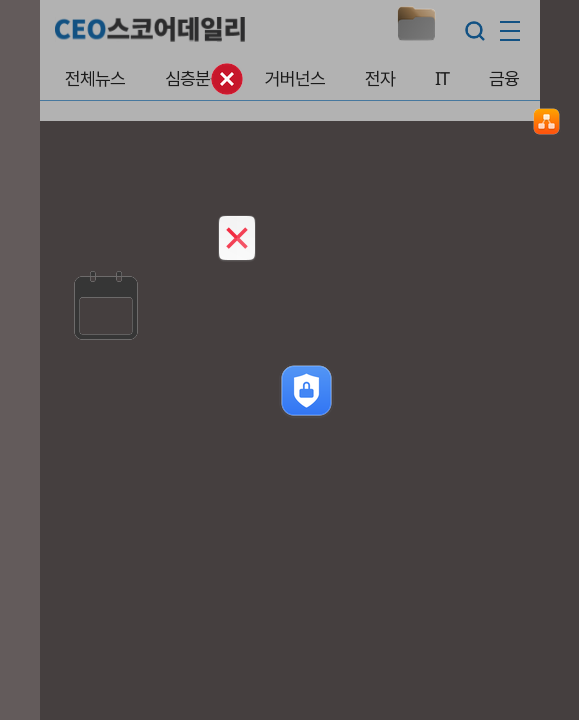 The width and height of the screenshot is (579, 720). Describe the element at coordinates (546, 121) in the screenshot. I see `open draw.io diagramming app` at that location.